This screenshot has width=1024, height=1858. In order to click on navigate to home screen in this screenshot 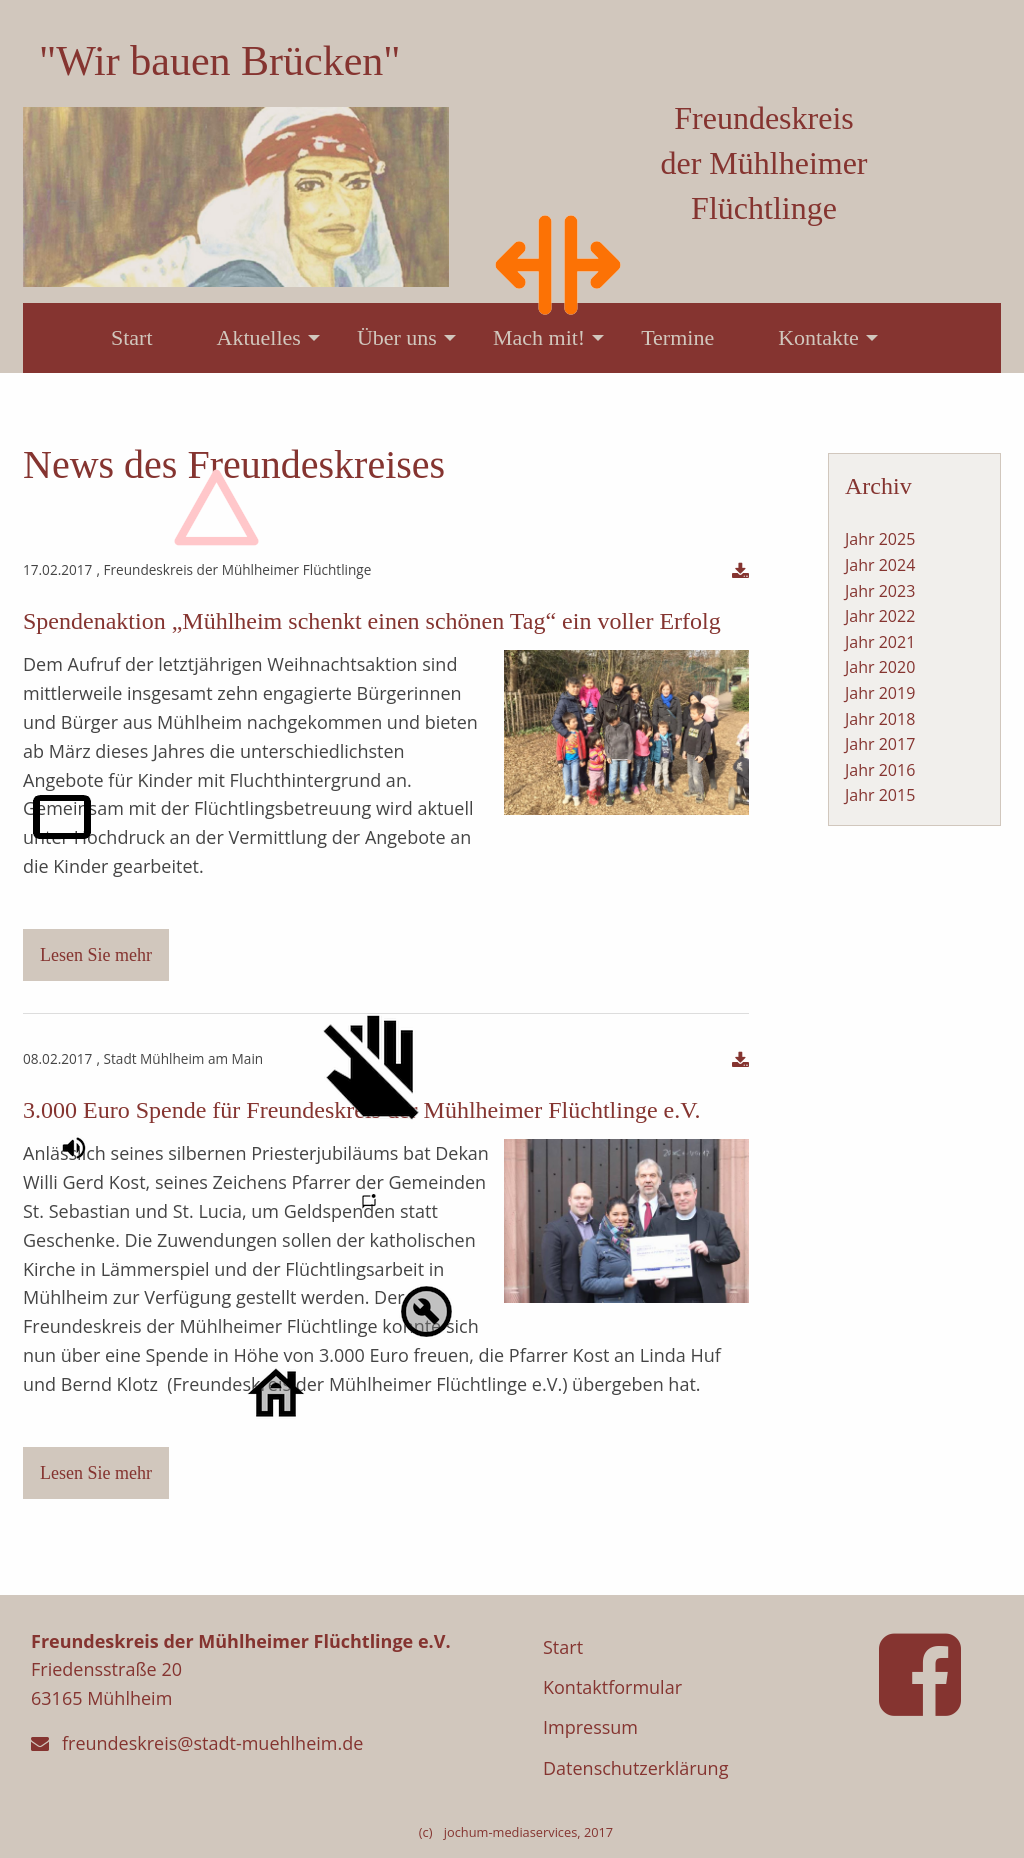, I will do `click(276, 1394)`.